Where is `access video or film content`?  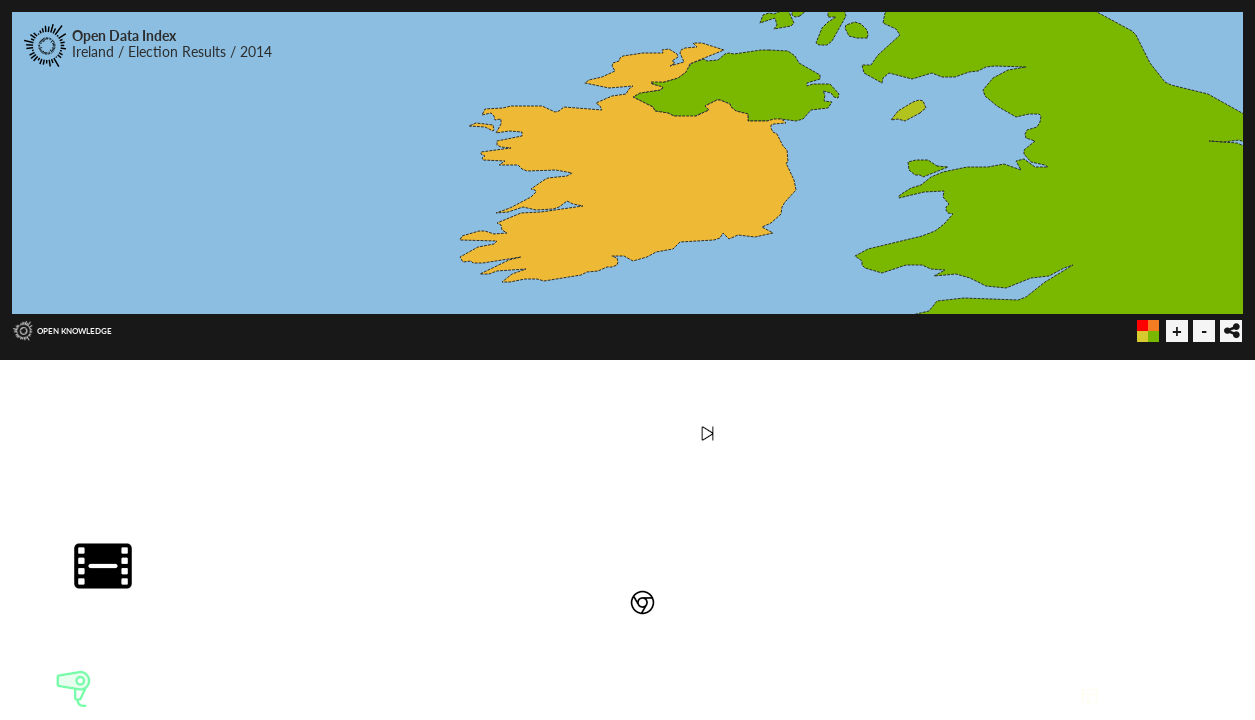
access video or film content is located at coordinates (103, 566).